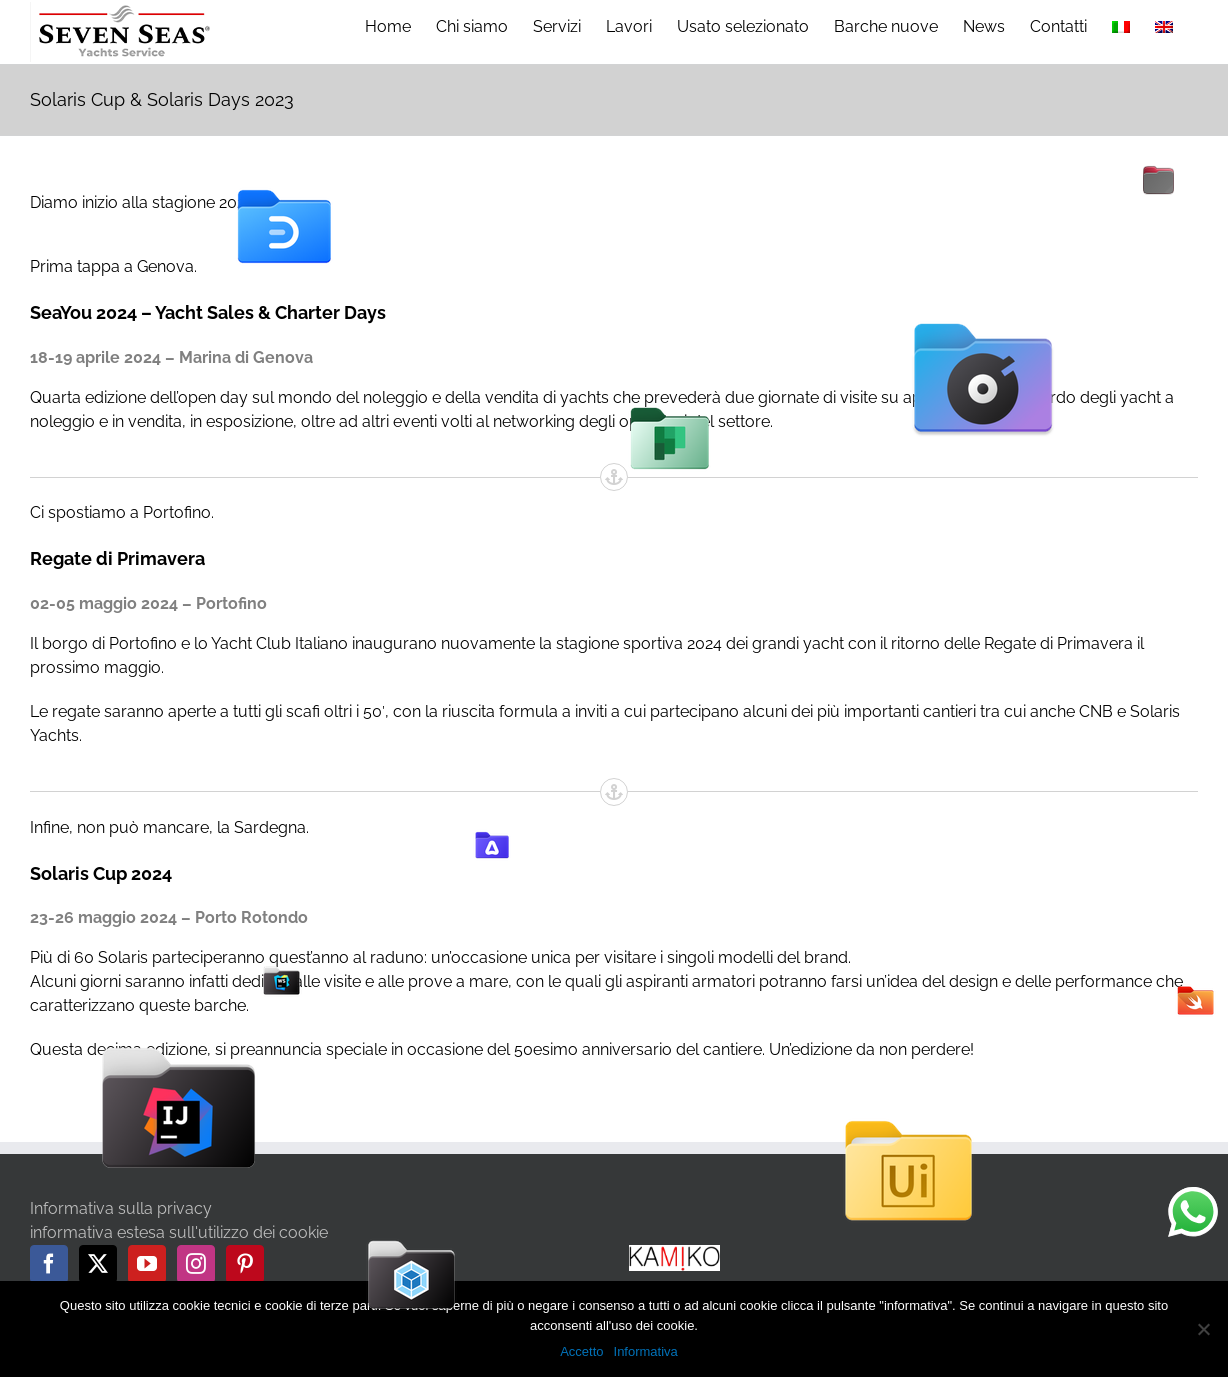 This screenshot has height=1377, width=1228. I want to click on open wondershare edrawmax project folder, so click(284, 229).